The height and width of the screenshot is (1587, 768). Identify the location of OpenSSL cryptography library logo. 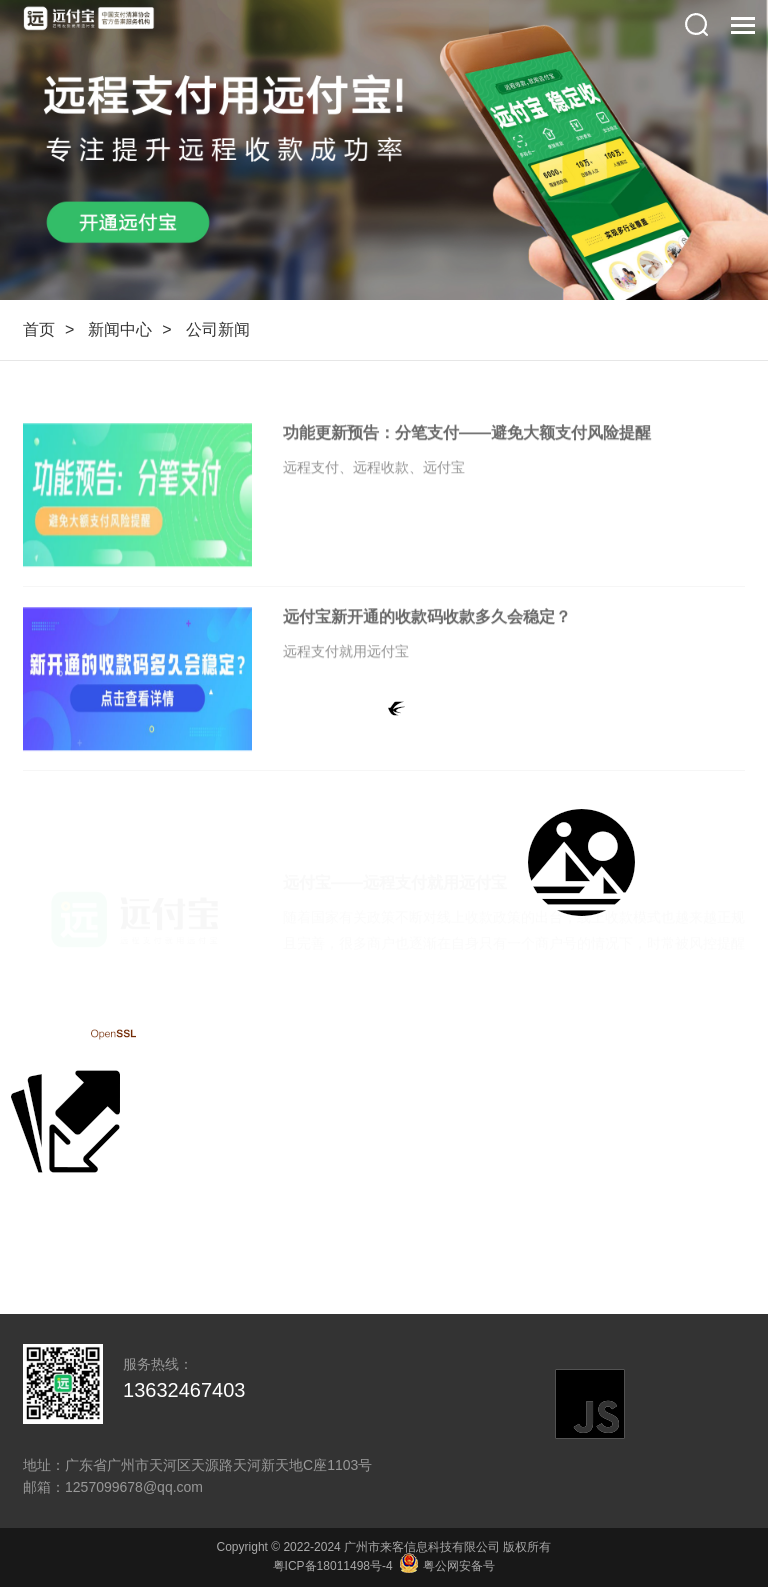
(113, 1034).